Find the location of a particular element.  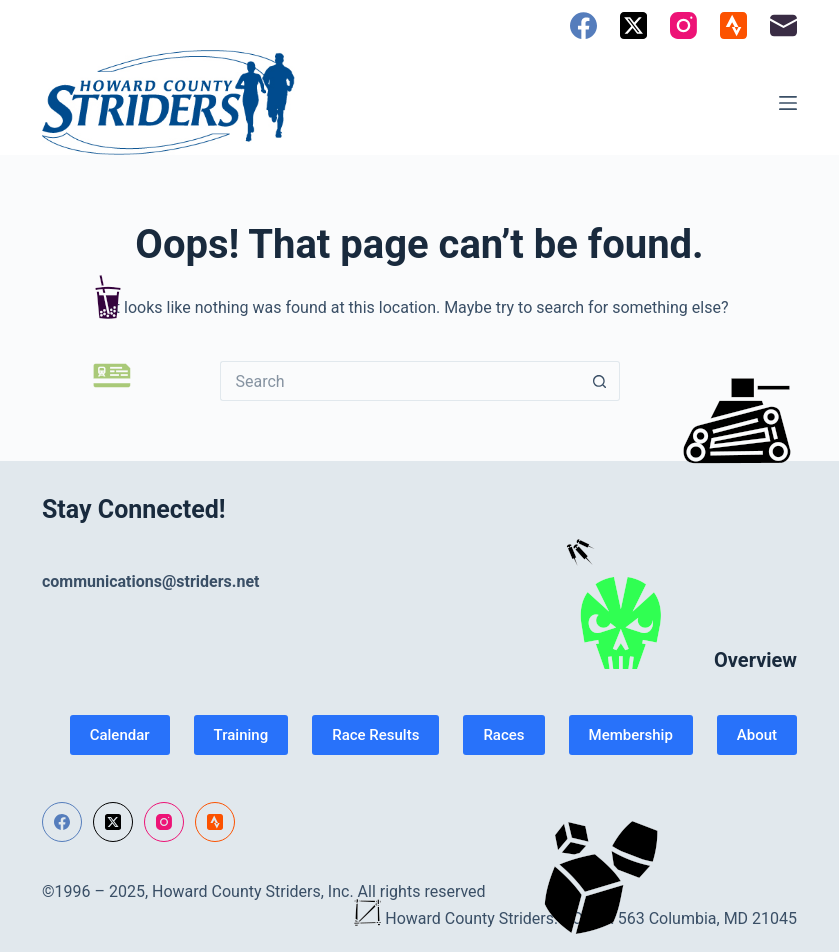

roll dice or randomize outcome is located at coordinates (600, 877).